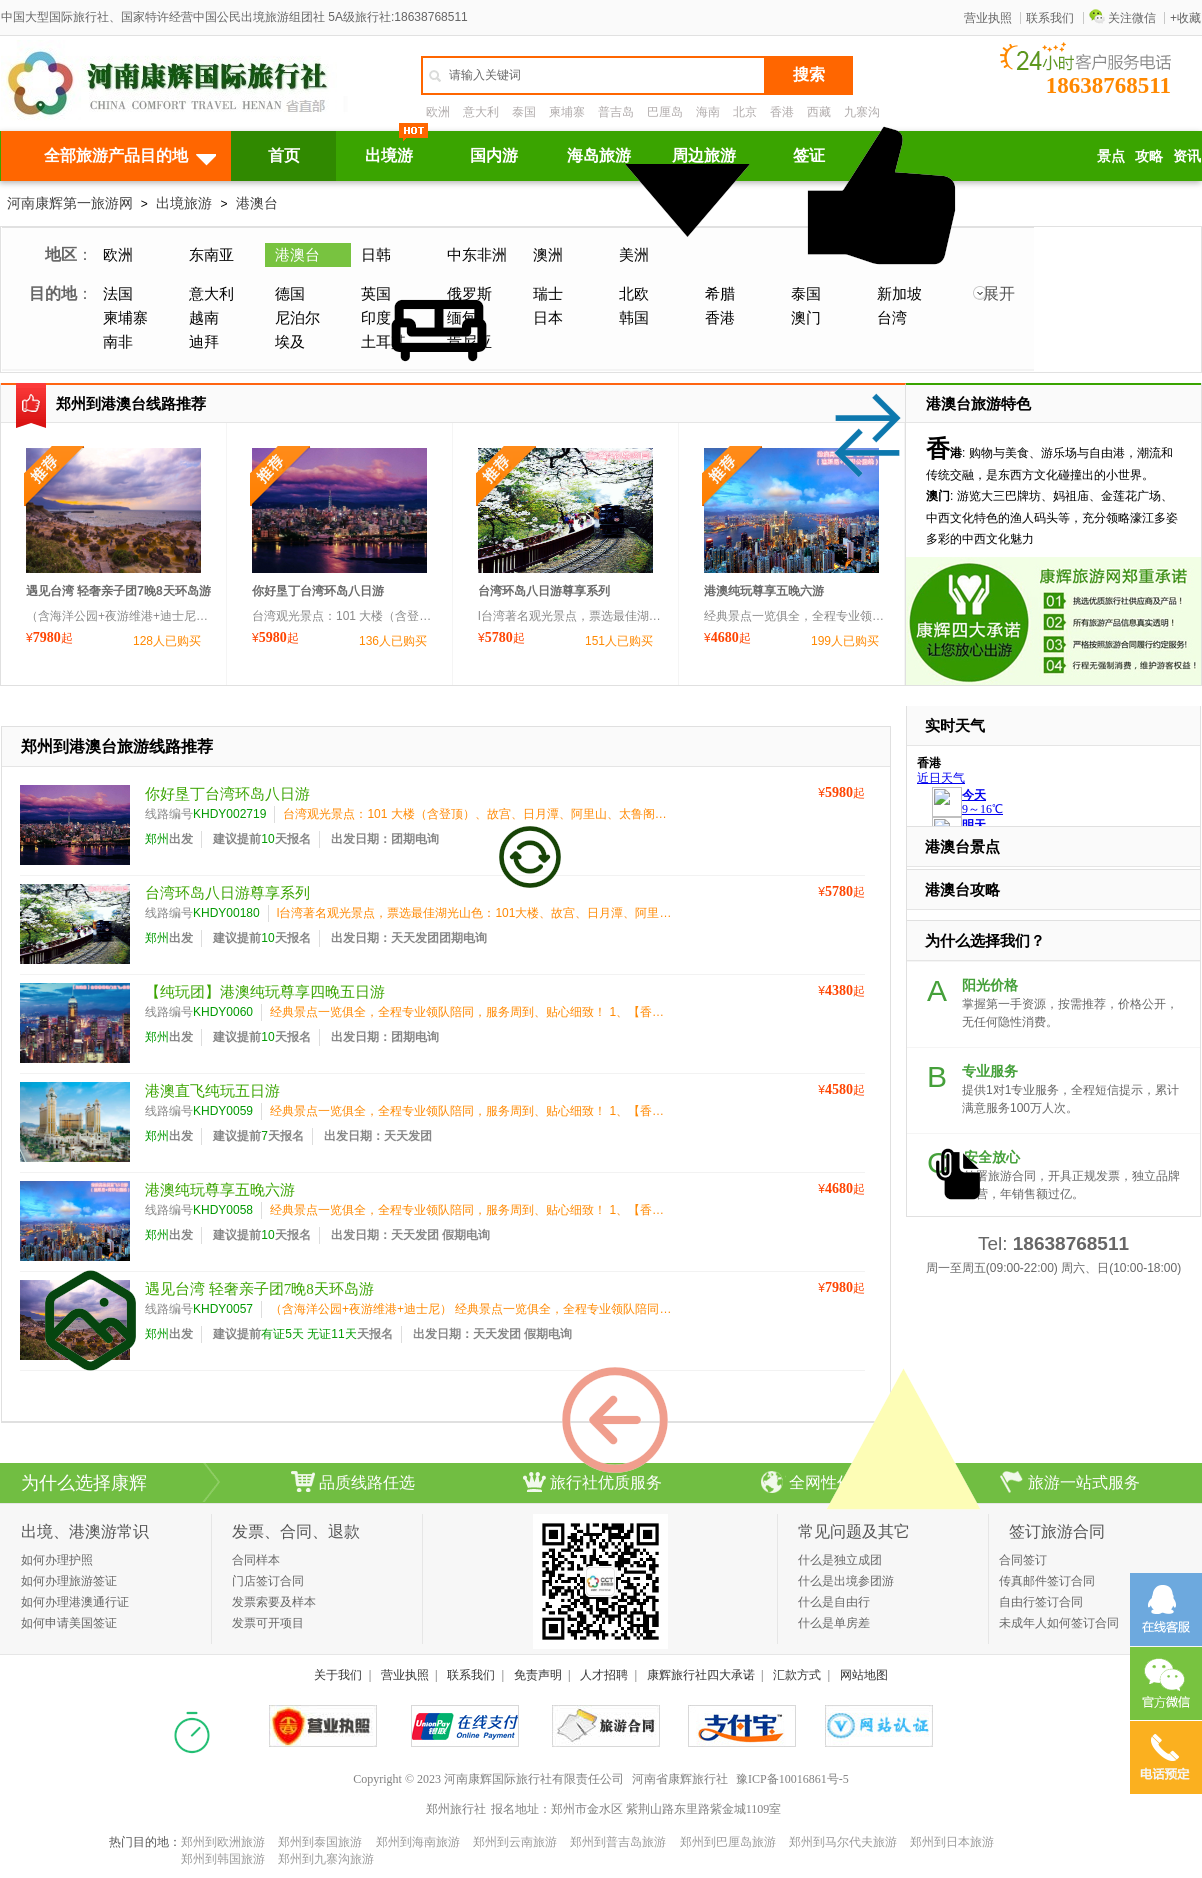  Describe the element at coordinates (881, 195) in the screenshot. I see `like or upvote content` at that location.